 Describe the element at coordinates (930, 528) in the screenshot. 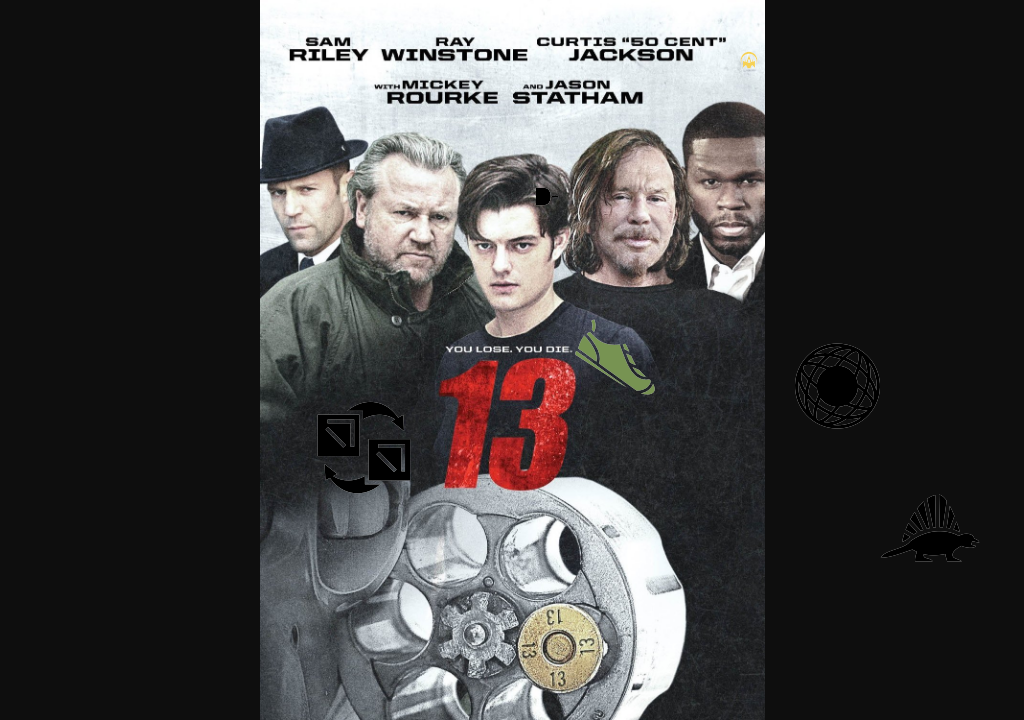

I see `select dimetrodon character or creature` at that location.